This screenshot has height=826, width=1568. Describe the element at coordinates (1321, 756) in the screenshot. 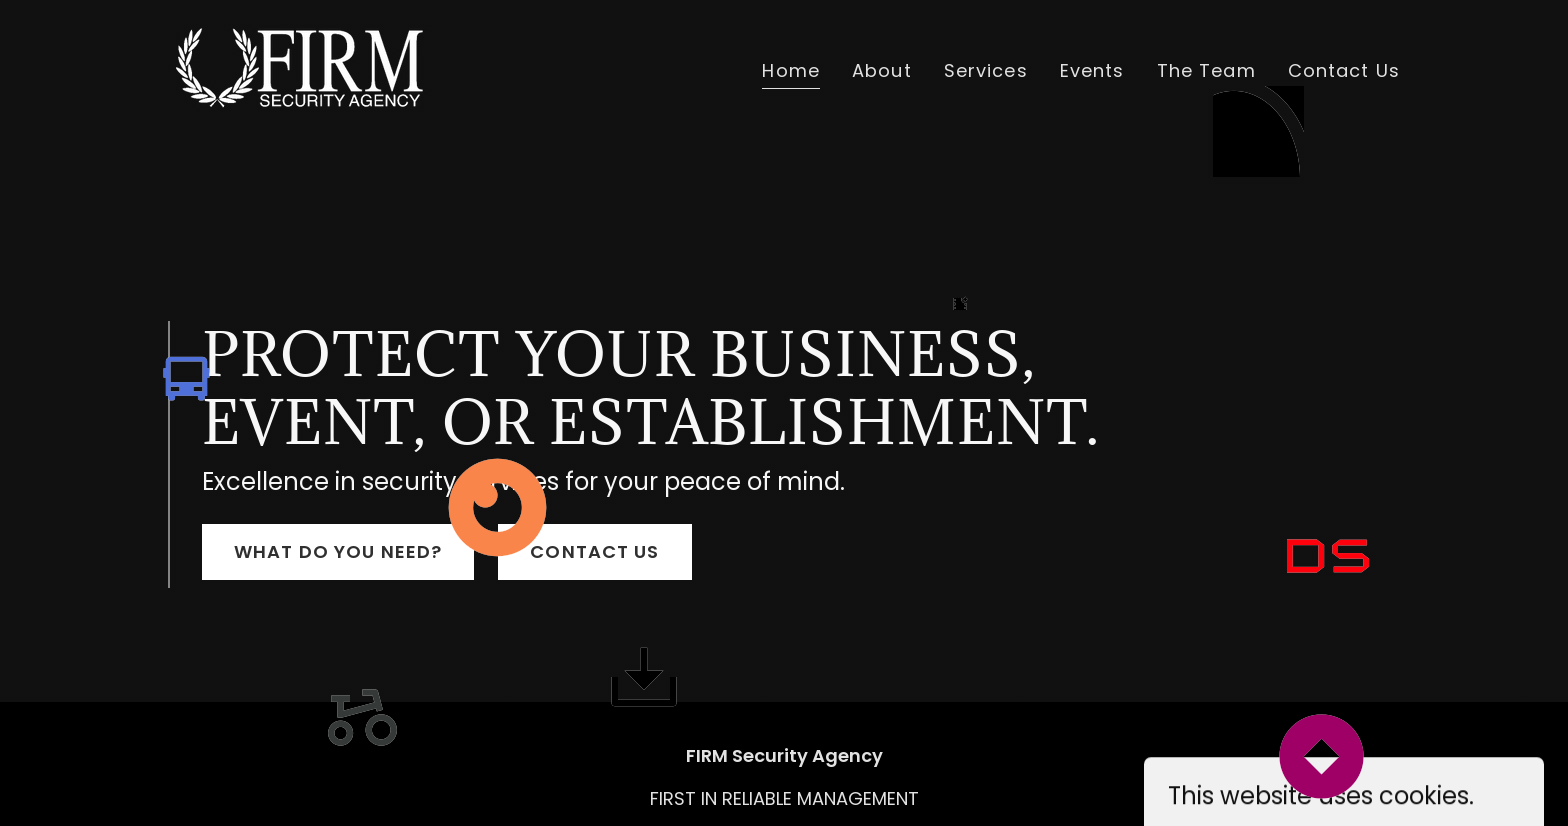

I see `view copper coin balance or currency` at that location.